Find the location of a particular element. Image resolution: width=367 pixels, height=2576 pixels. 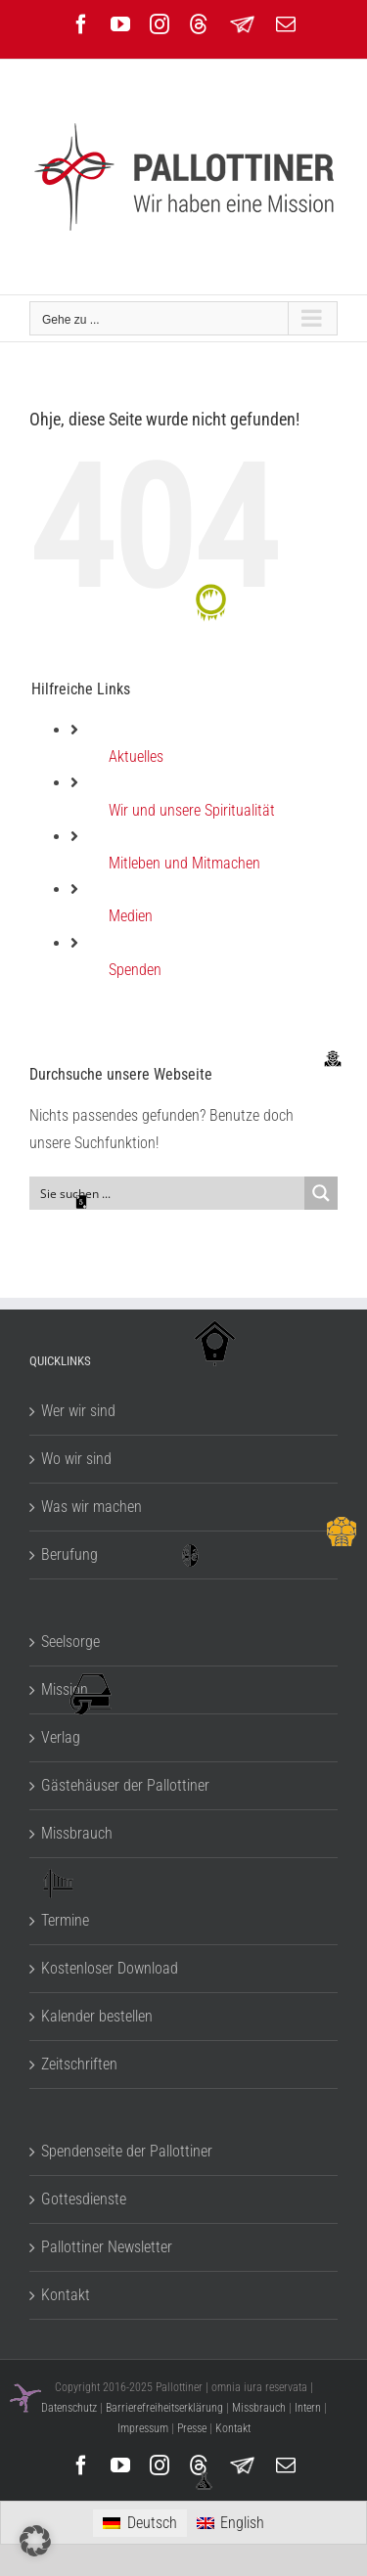

save this item for later is located at coordinates (90, 1694).